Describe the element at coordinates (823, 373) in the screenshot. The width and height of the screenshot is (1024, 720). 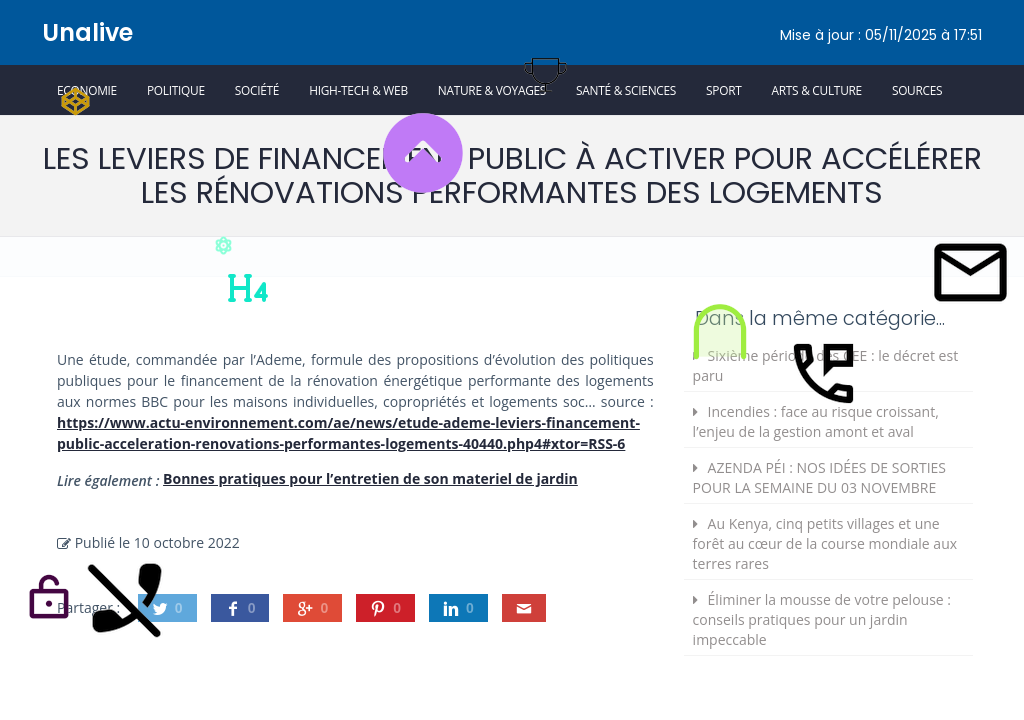
I see `access voicemail or phone messages` at that location.